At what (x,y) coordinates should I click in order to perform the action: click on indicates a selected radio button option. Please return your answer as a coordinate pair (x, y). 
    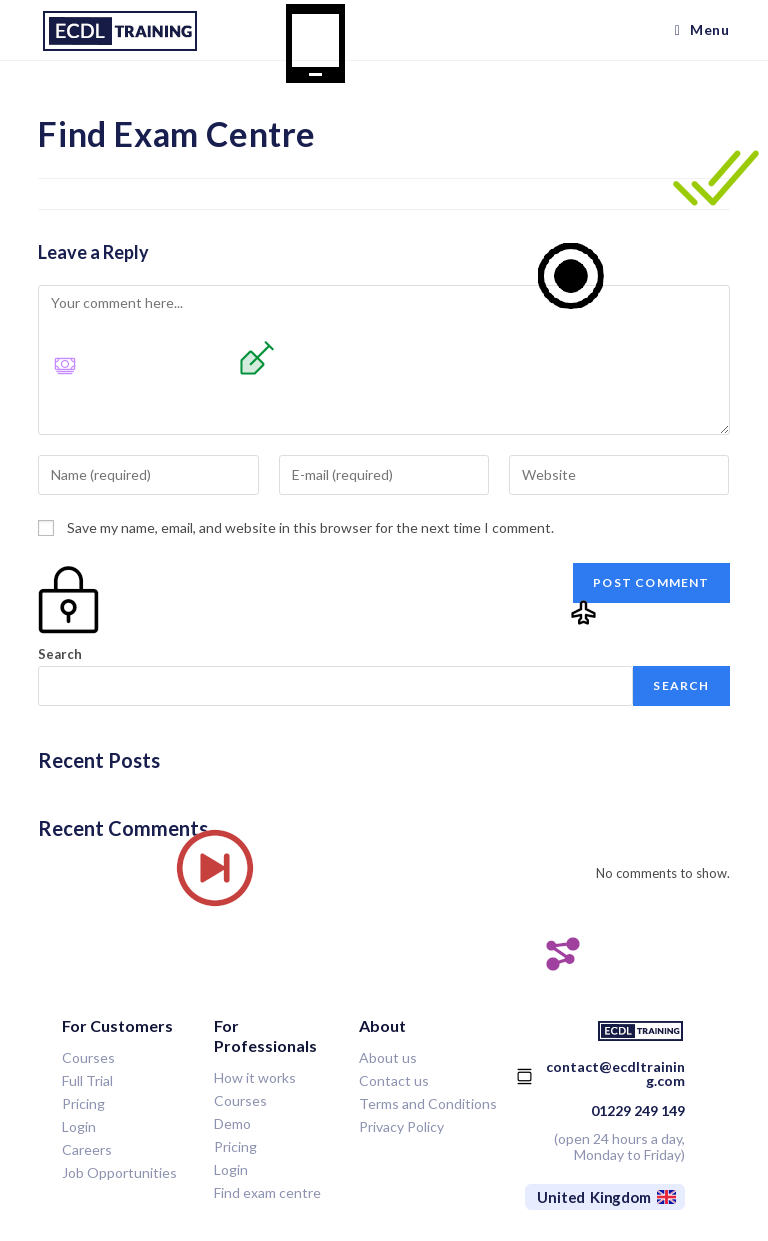
    Looking at the image, I should click on (571, 276).